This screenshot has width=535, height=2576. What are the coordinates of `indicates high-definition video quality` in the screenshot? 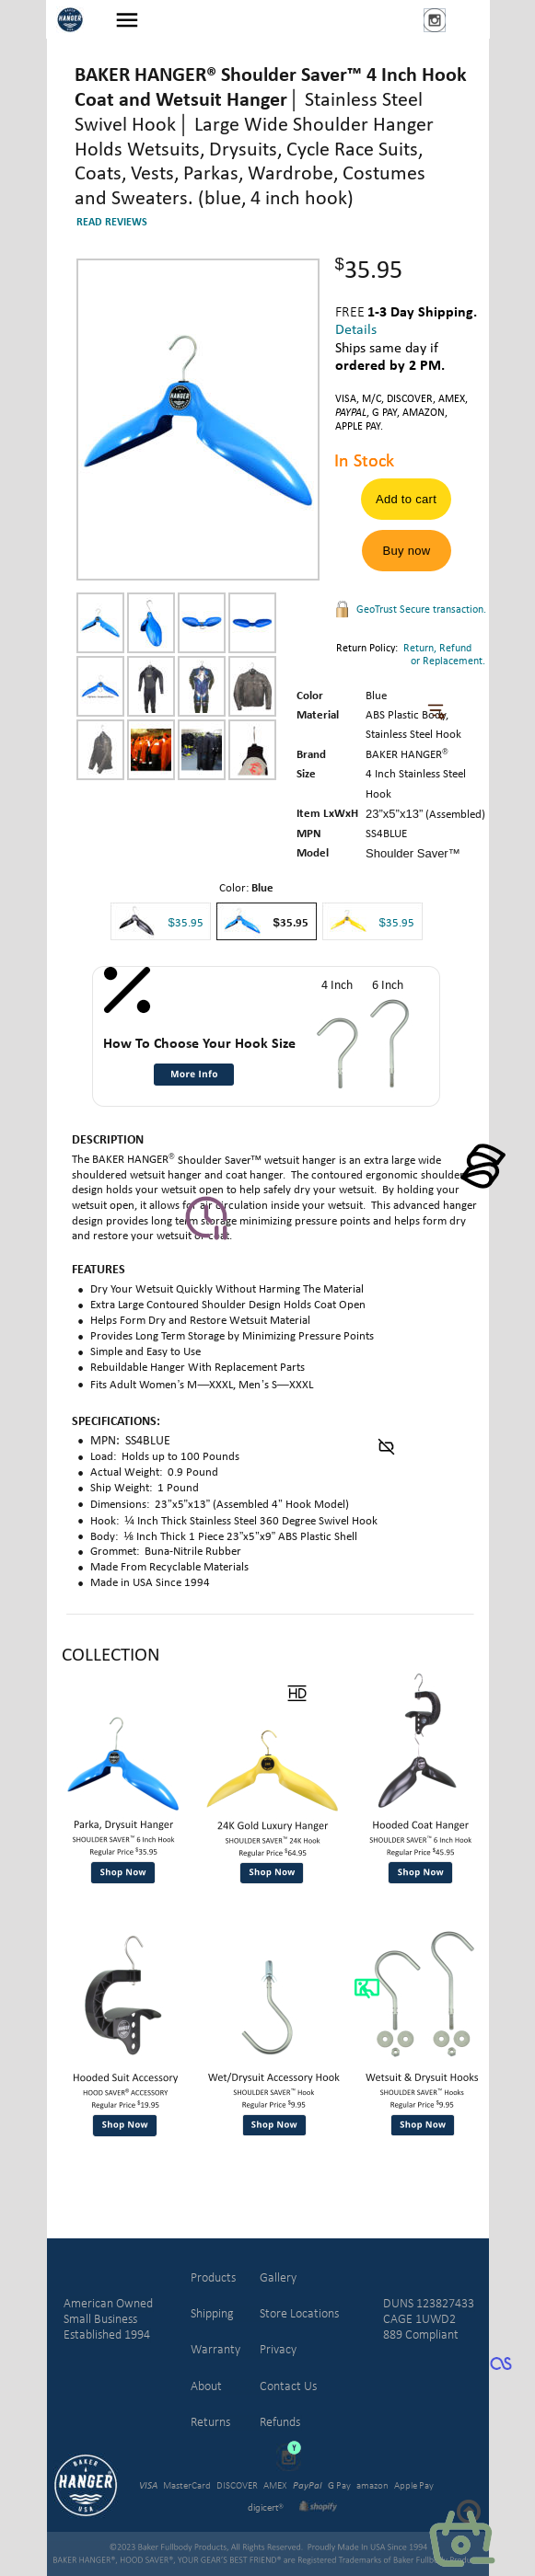 It's located at (297, 1693).